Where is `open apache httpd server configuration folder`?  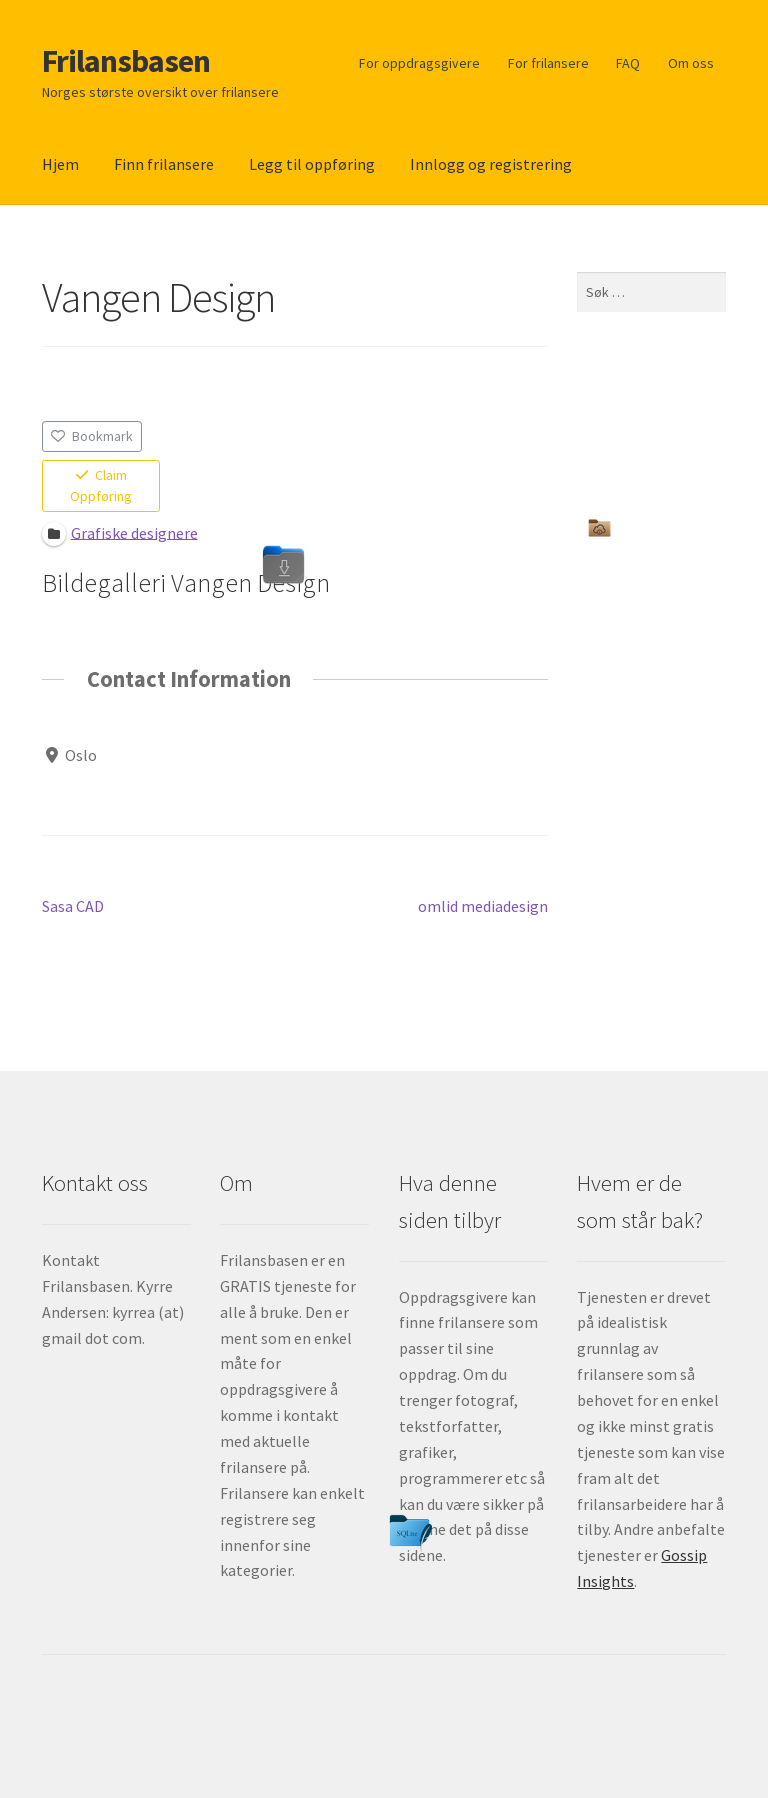
open apache httpd server configuration folder is located at coordinates (599, 528).